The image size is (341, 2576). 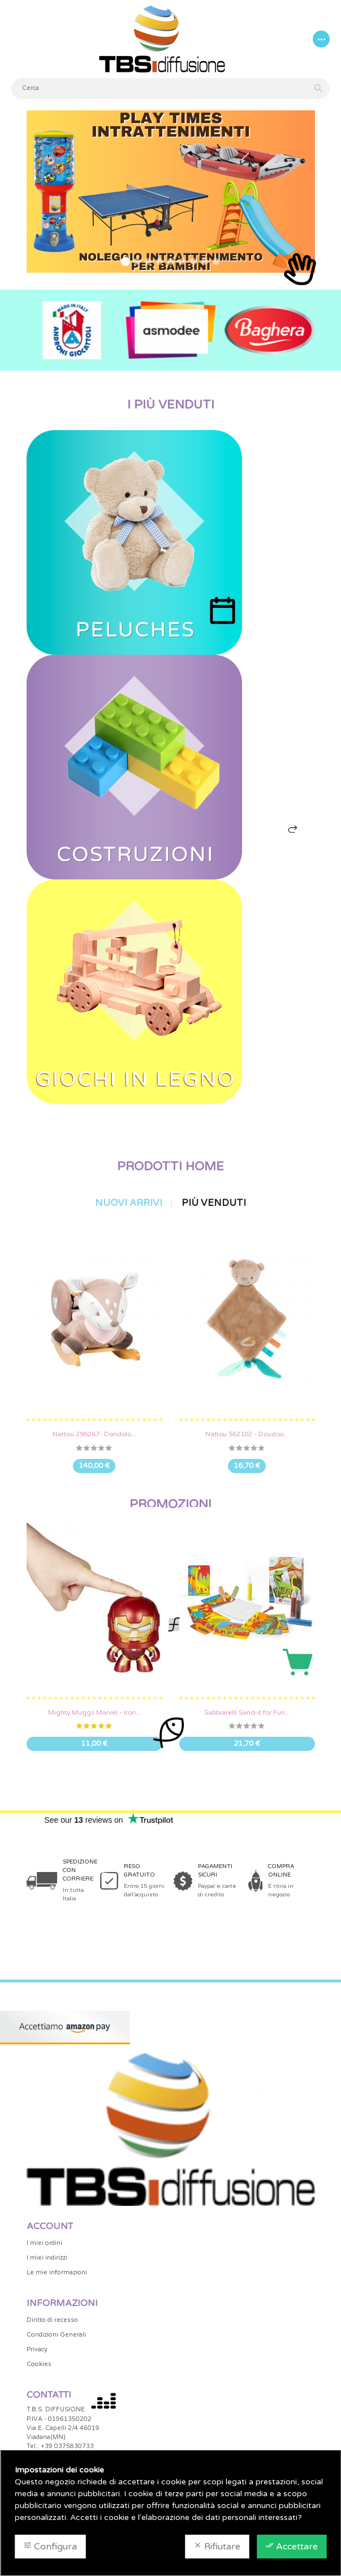 What do you see at coordinates (300, 269) in the screenshot?
I see `send a vulcan salute greeting` at bounding box center [300, 269].